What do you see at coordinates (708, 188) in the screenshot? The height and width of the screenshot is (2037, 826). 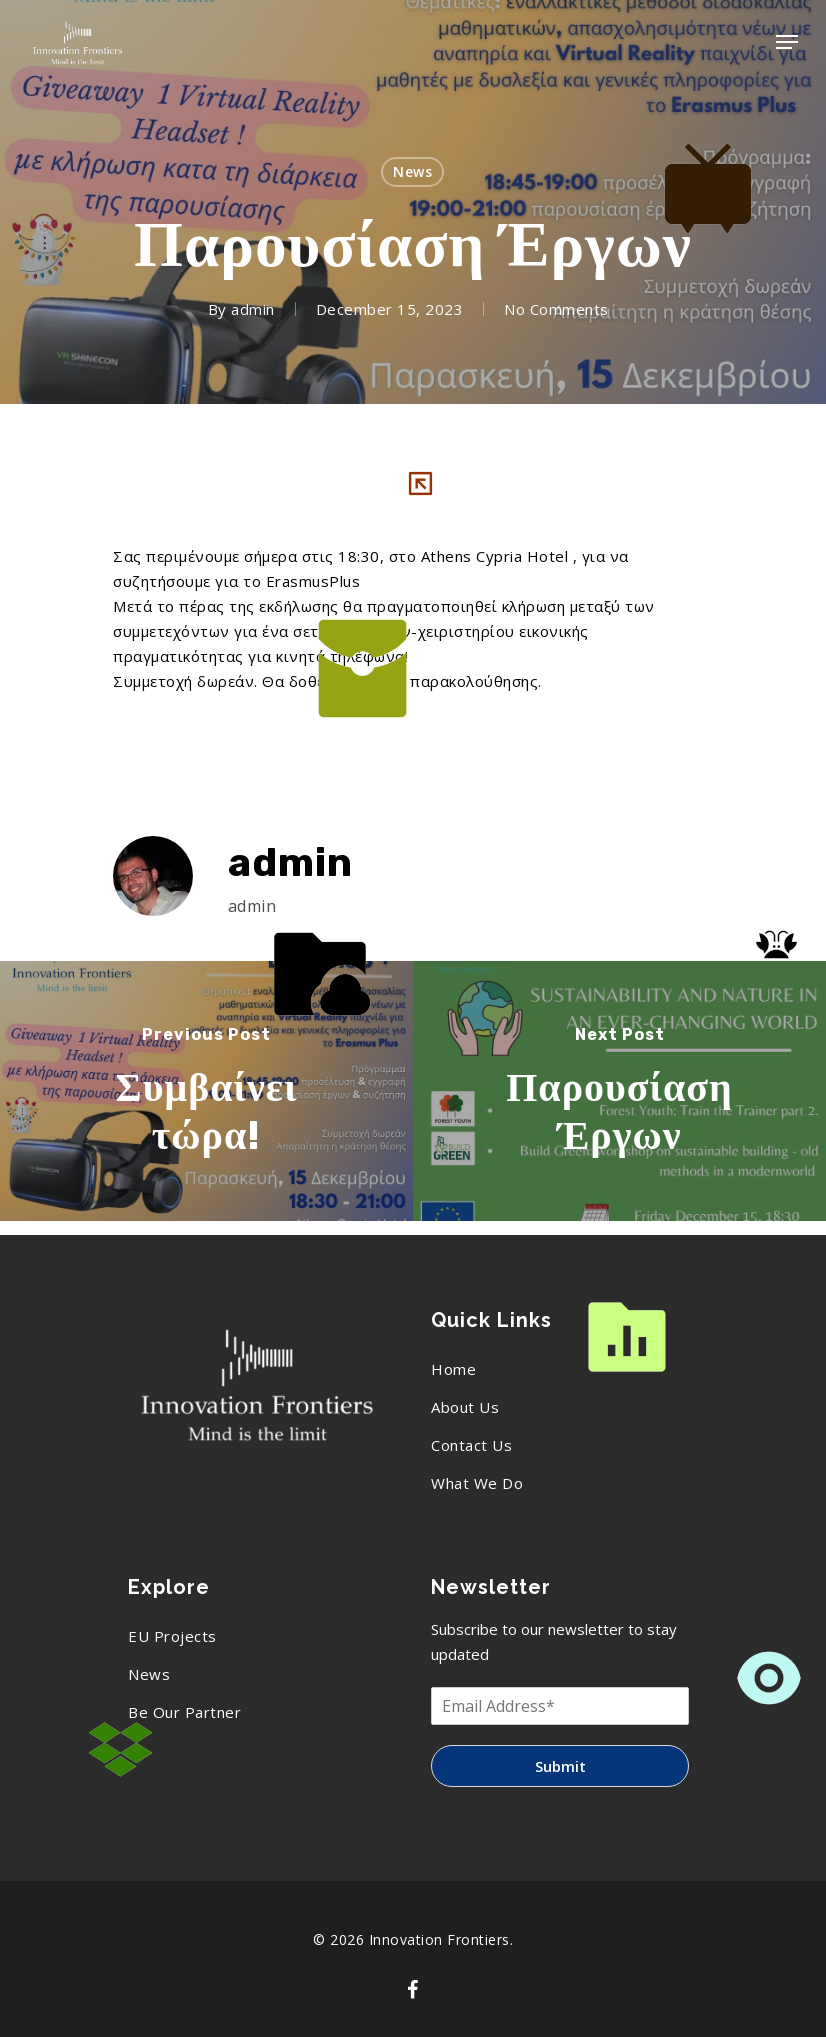 I see `open niconico video streaming app` at bounding box center [708, 188].